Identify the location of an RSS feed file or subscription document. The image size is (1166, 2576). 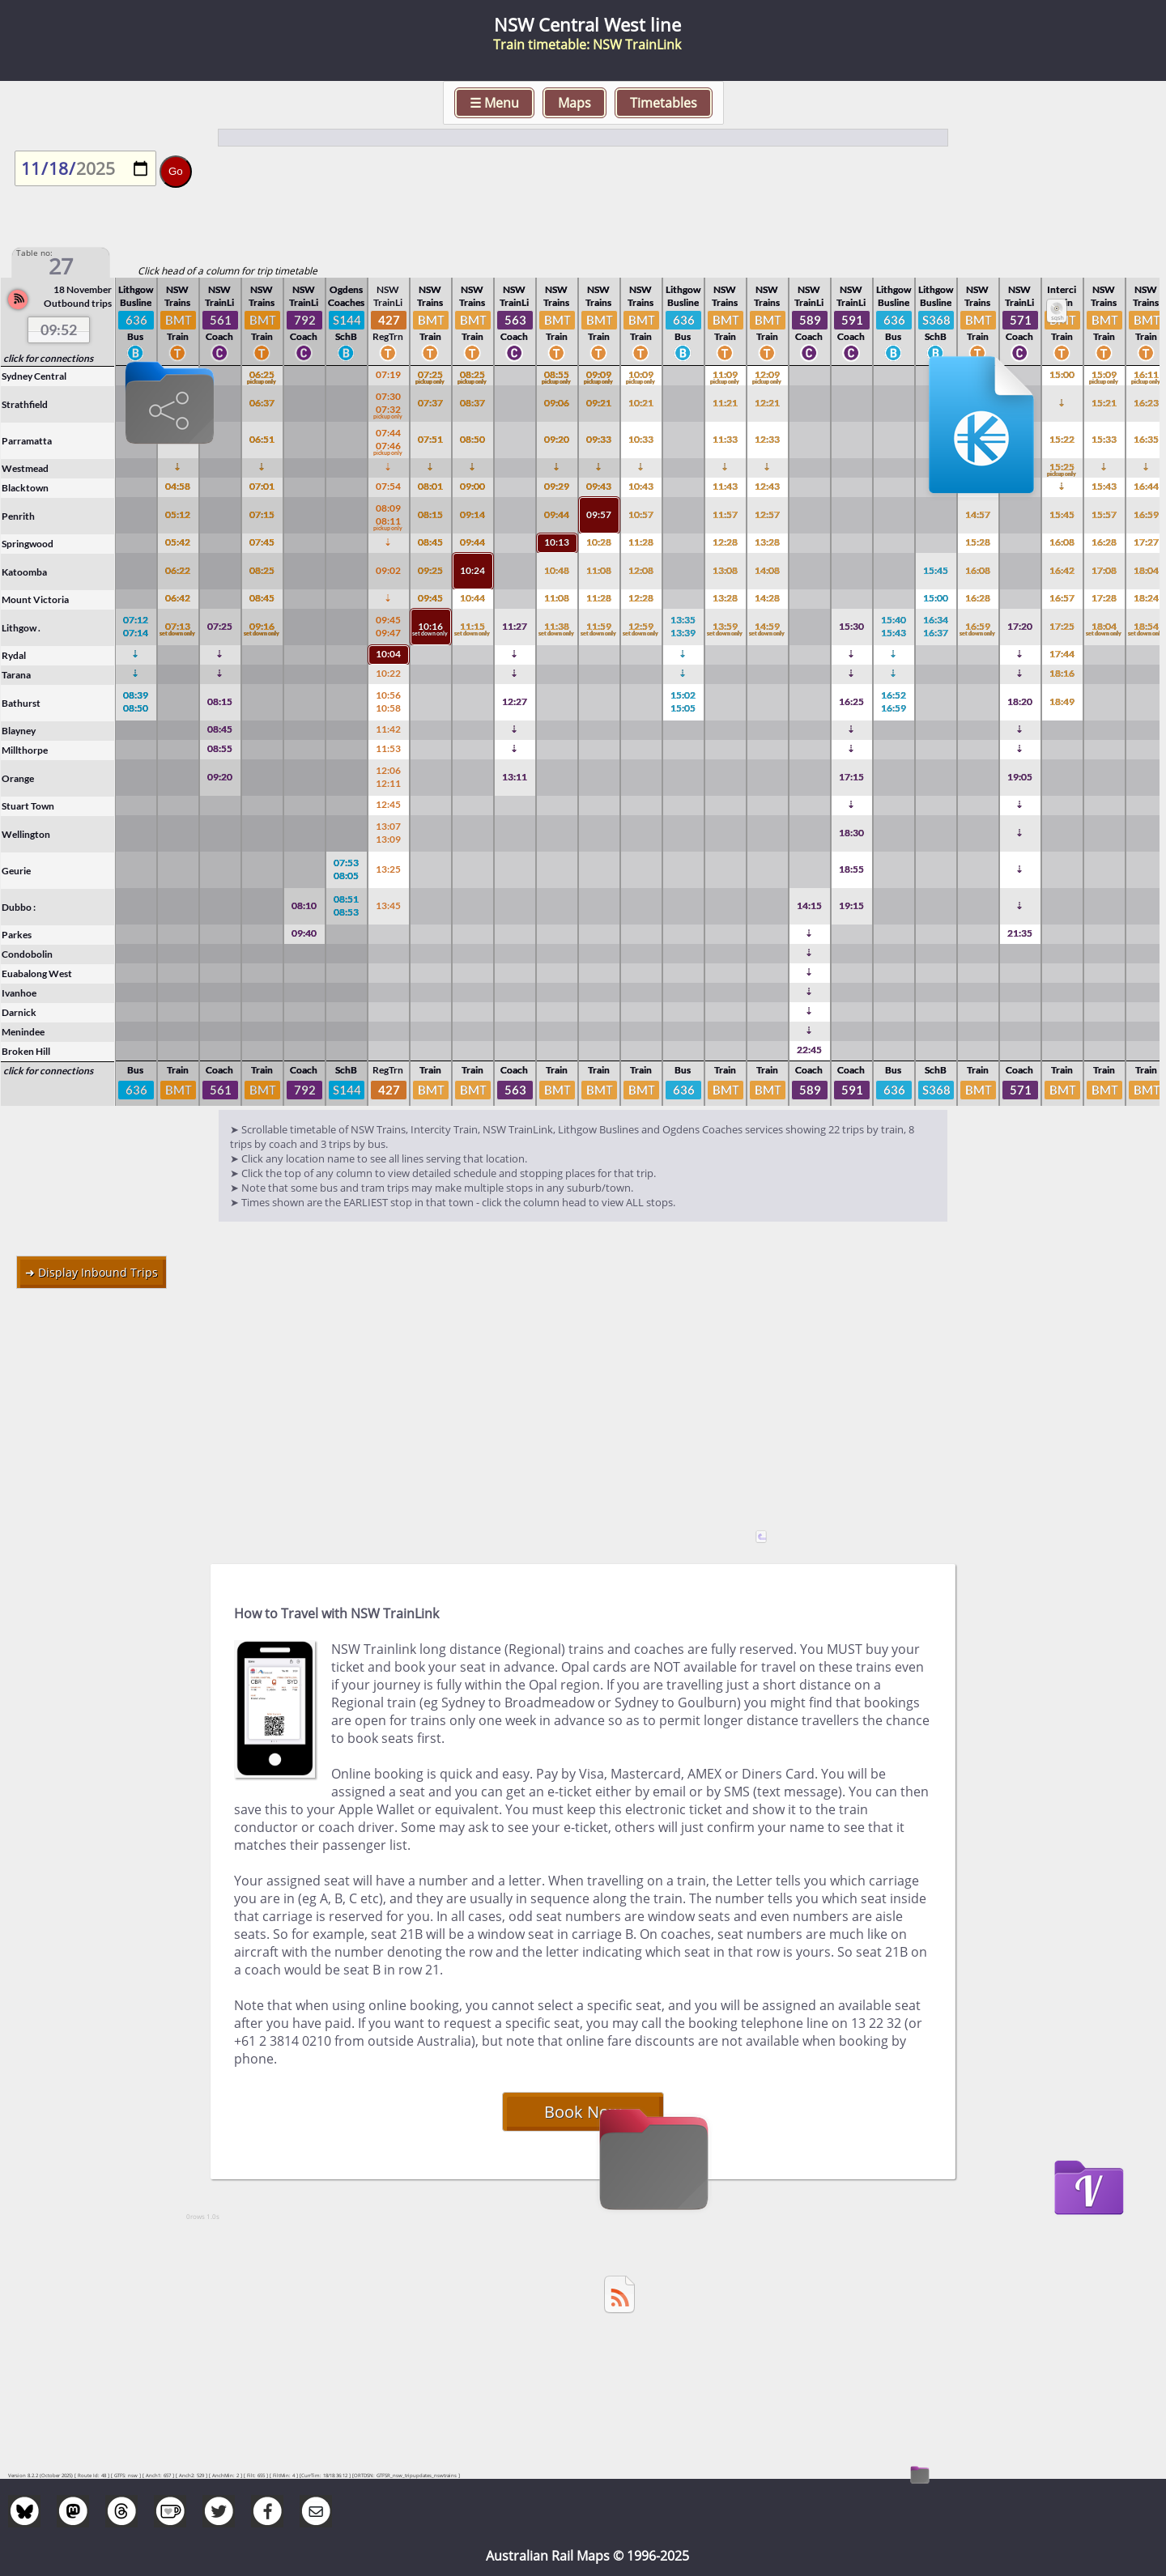
(619, 2294).